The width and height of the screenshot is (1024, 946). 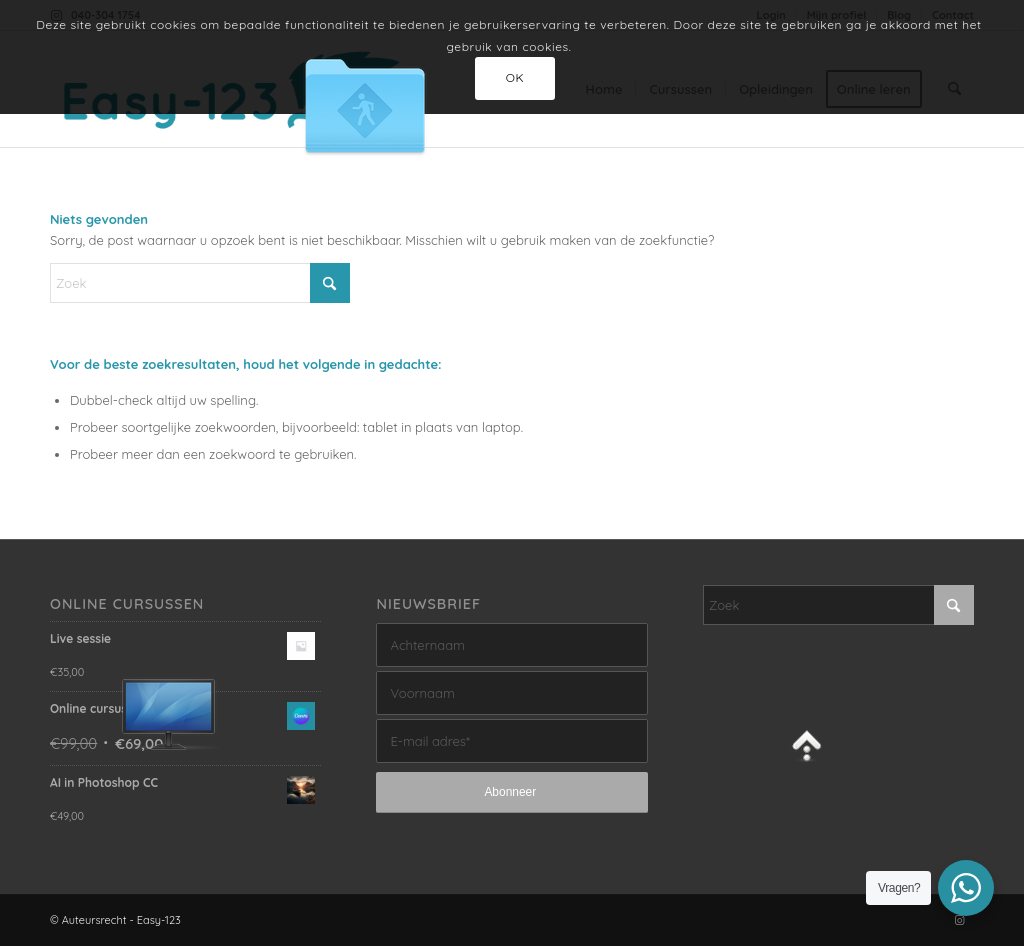 What do you see at coordinates (365, 106) in the screenshot?
I see `access the public folder for shared files` at bounding box center [365, 106].